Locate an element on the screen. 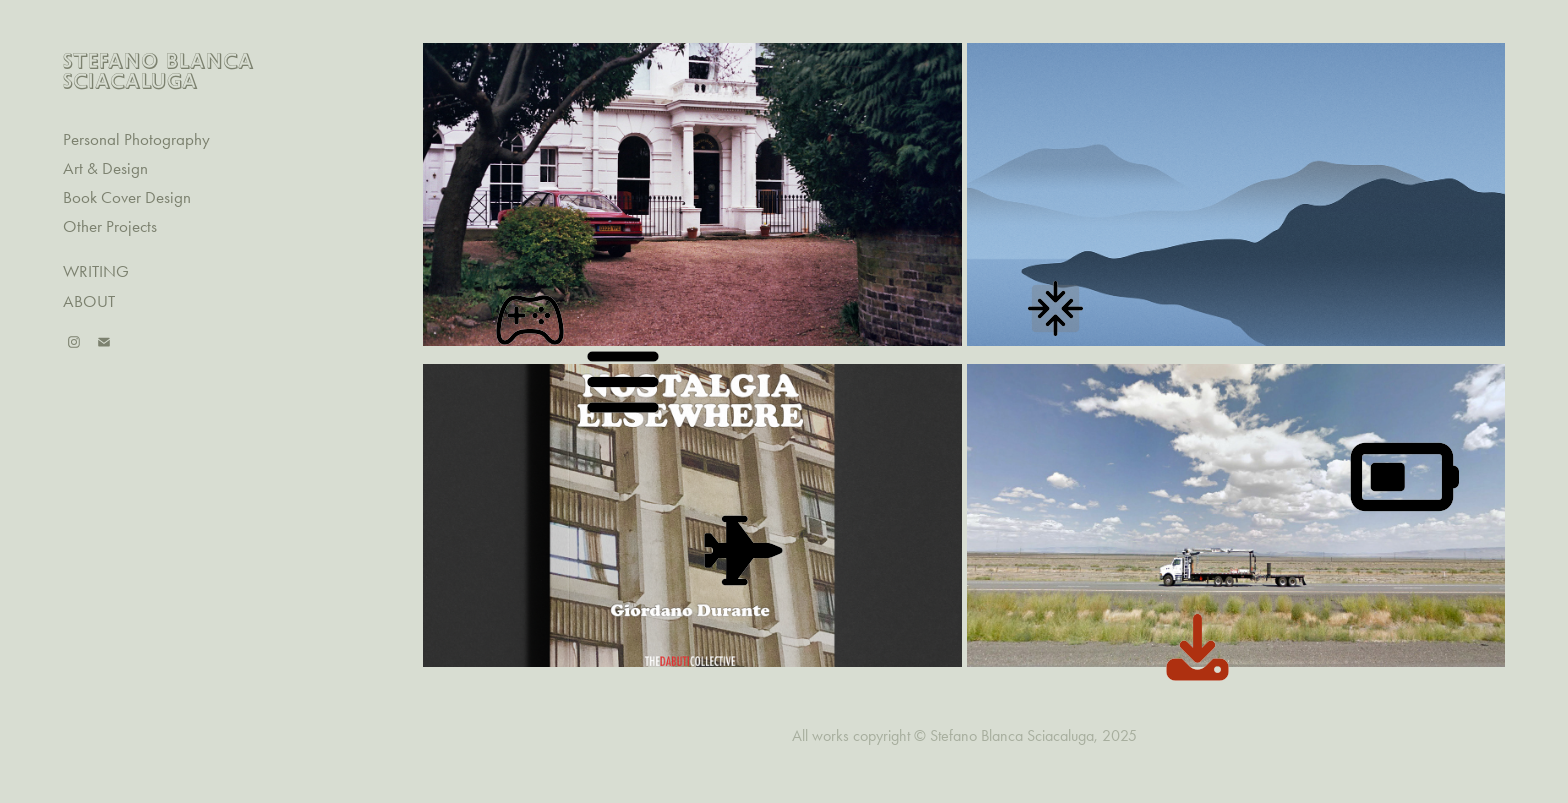 This screenshot has height=803, width=1568. access gaming features or game library is located at coordinates (530, 320).